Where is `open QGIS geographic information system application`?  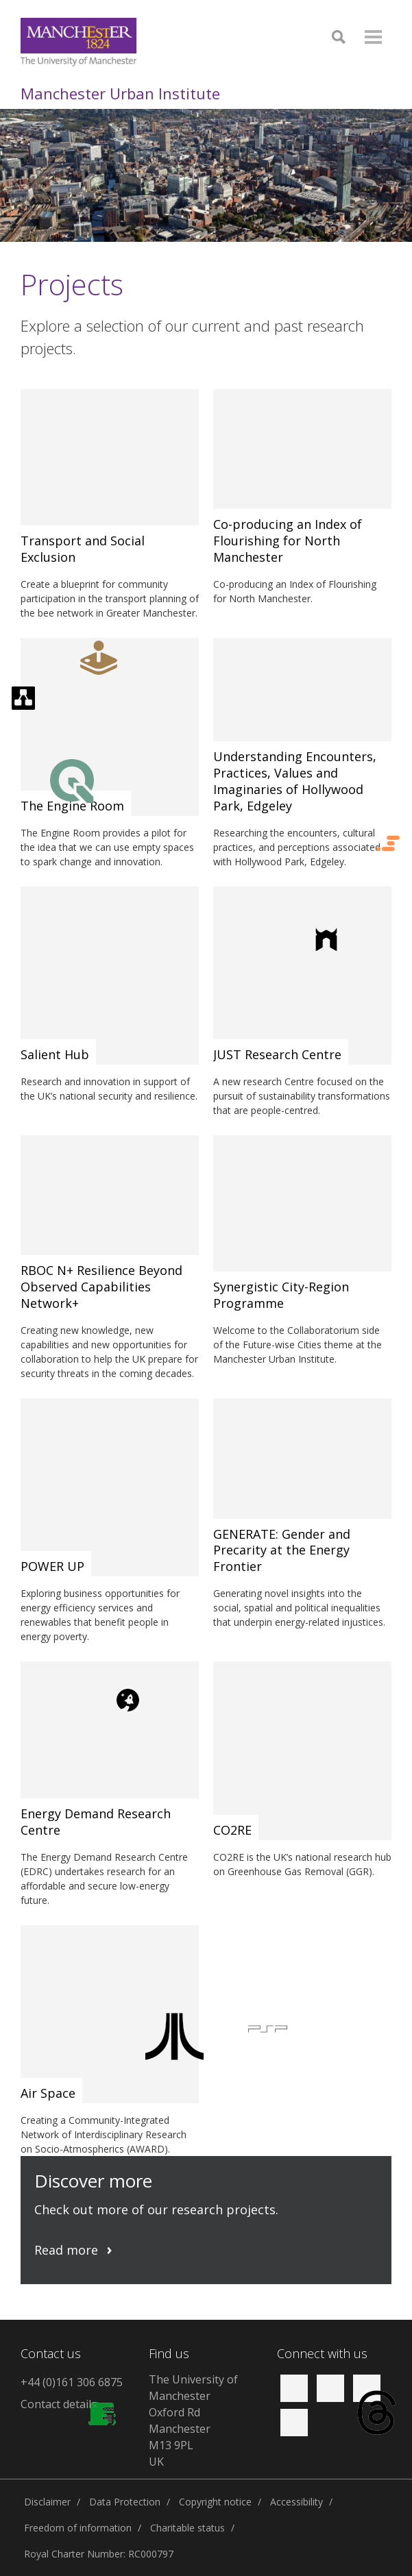 open QGIS geographic information system application is located at coordinates (72, 781).